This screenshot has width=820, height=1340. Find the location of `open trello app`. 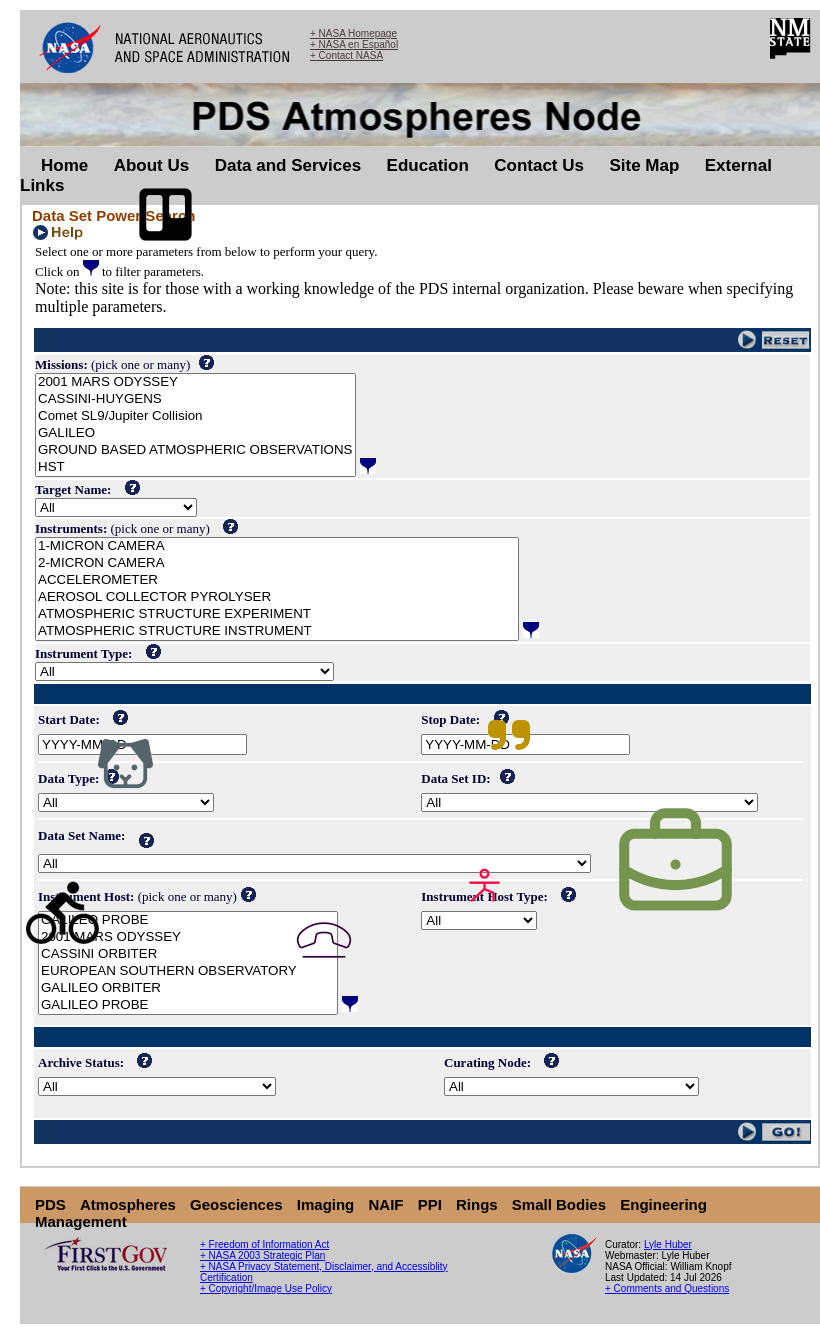

open trello app is located at coordinates (165, 214).